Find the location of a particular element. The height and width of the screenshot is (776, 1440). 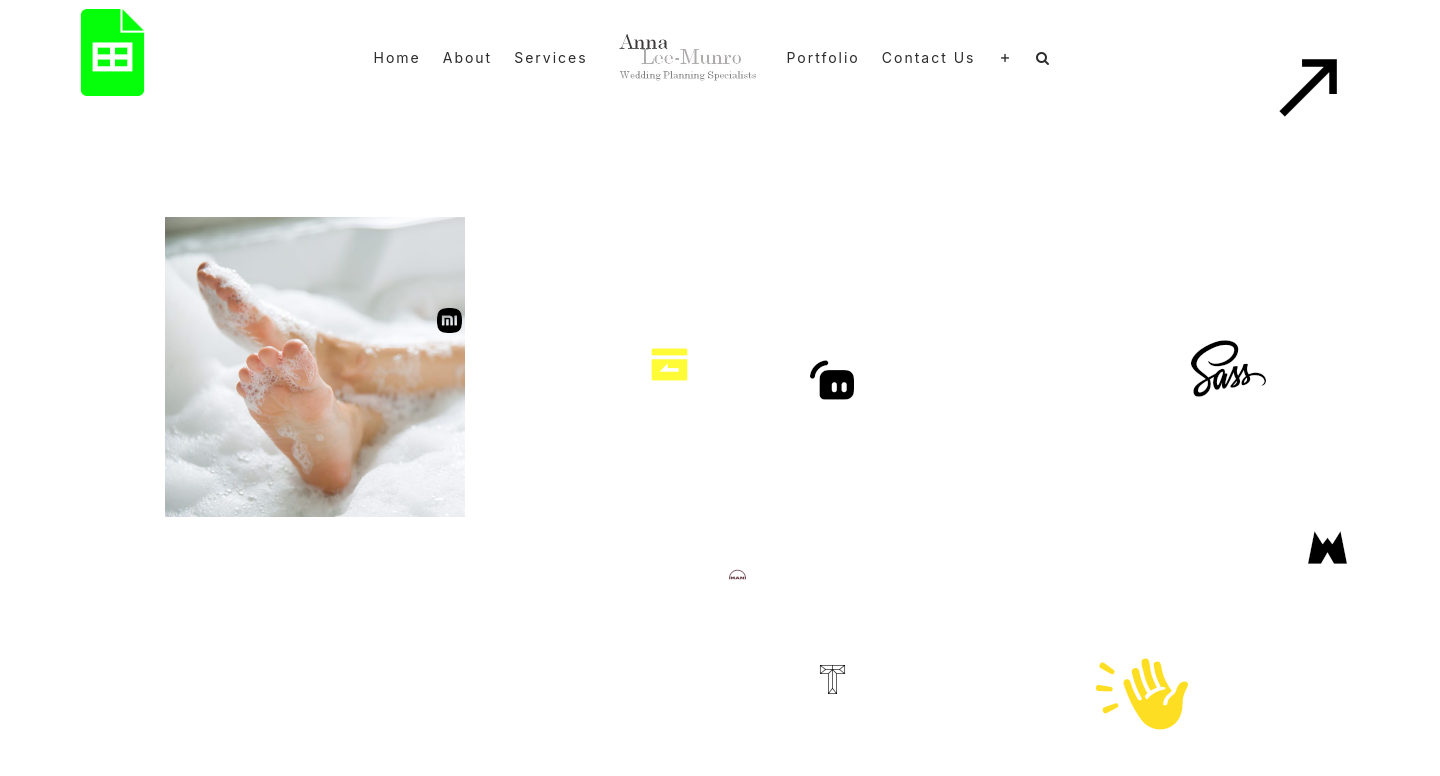

open Google Sheets is located at coordinates (112, 52).